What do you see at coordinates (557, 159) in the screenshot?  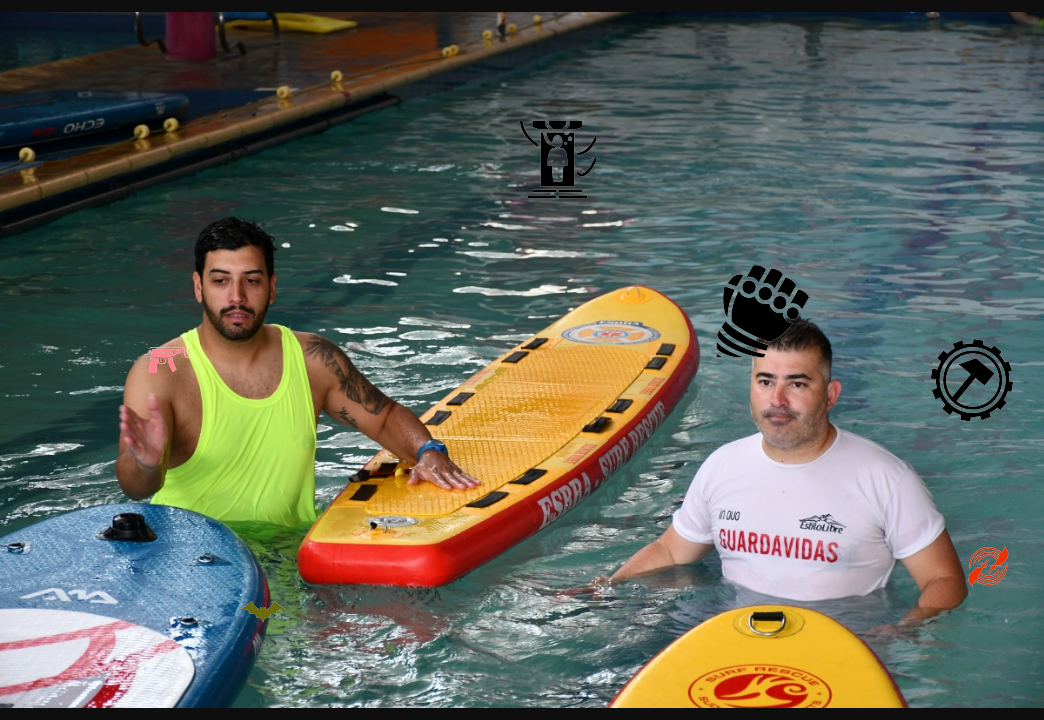 I see `enter cryogenic sleep or stasis mode` at bounding box center [557, 159].